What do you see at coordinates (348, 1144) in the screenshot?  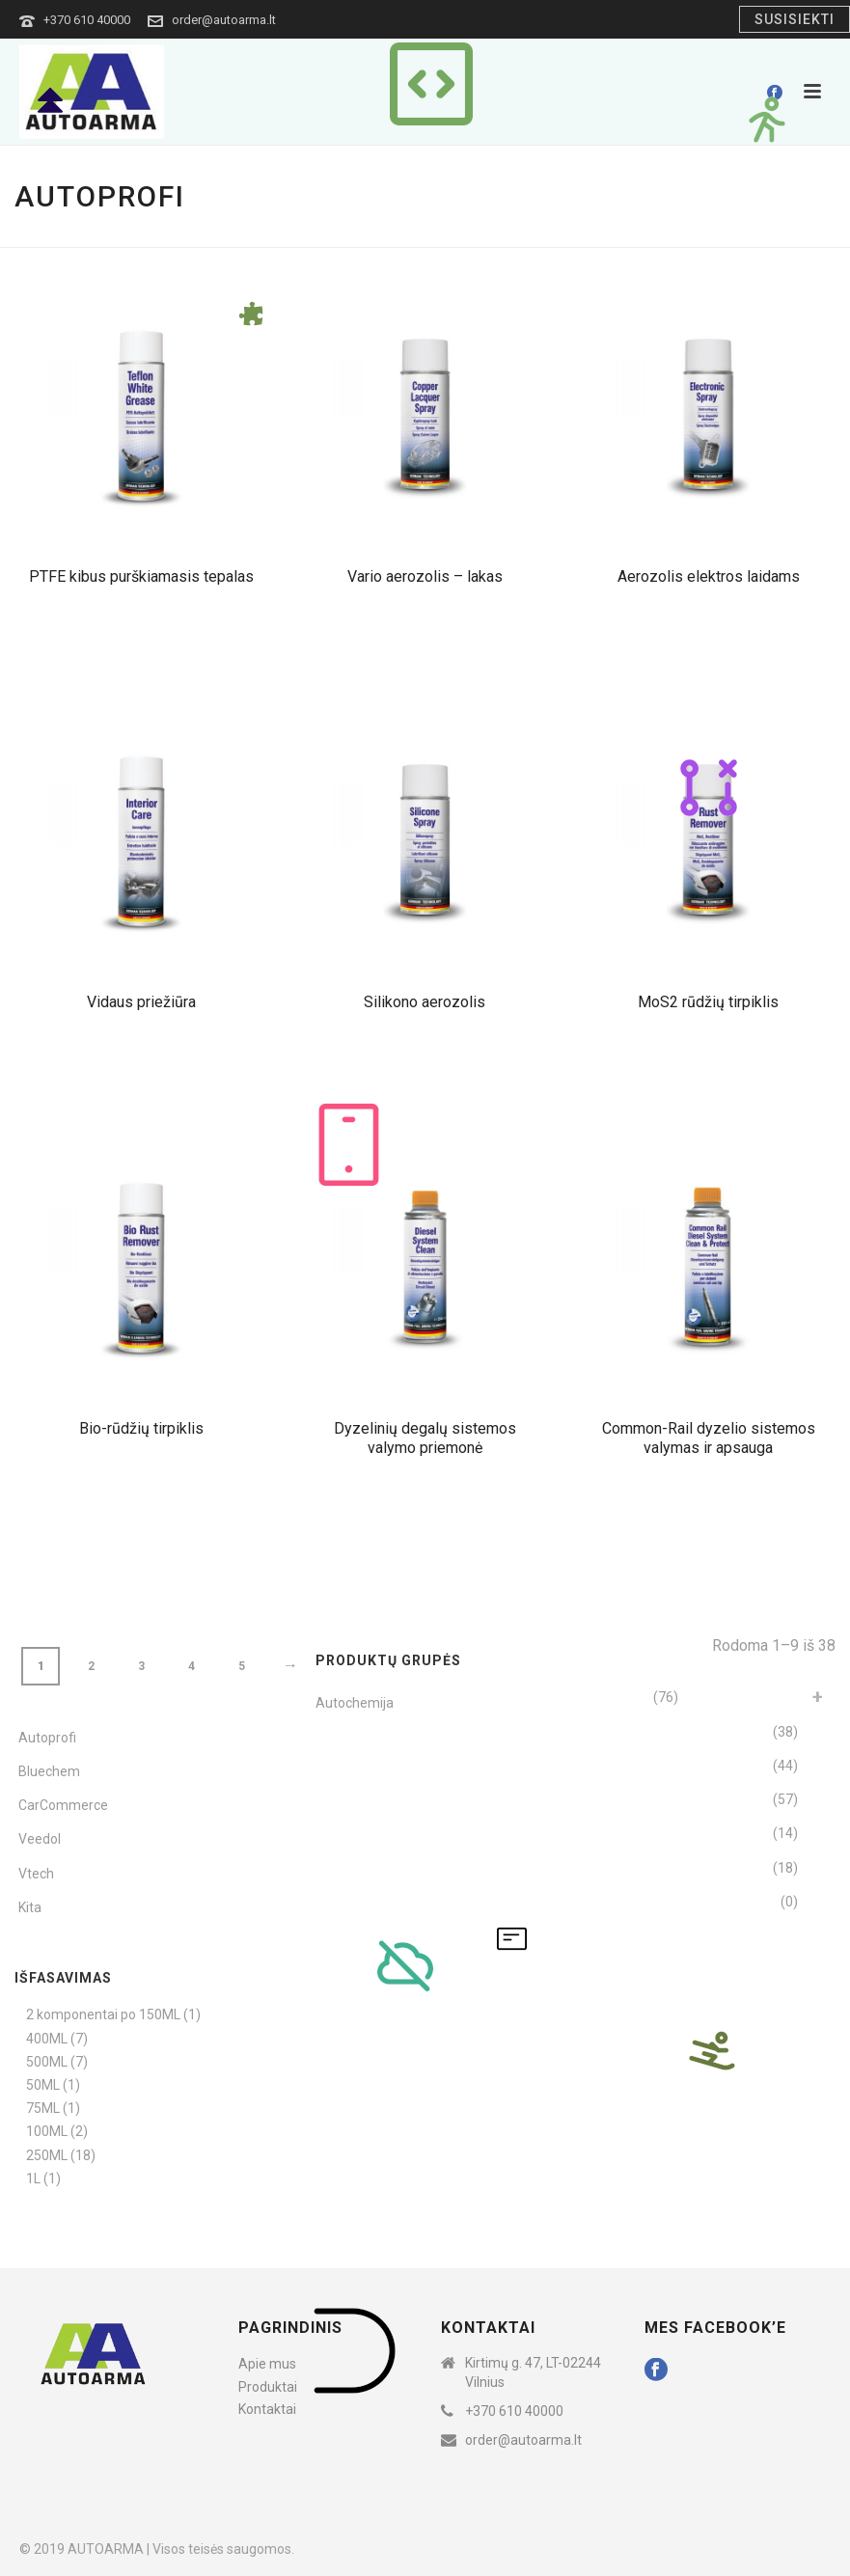 I see `view mobile device settings` at bounding box center [348, 1144].